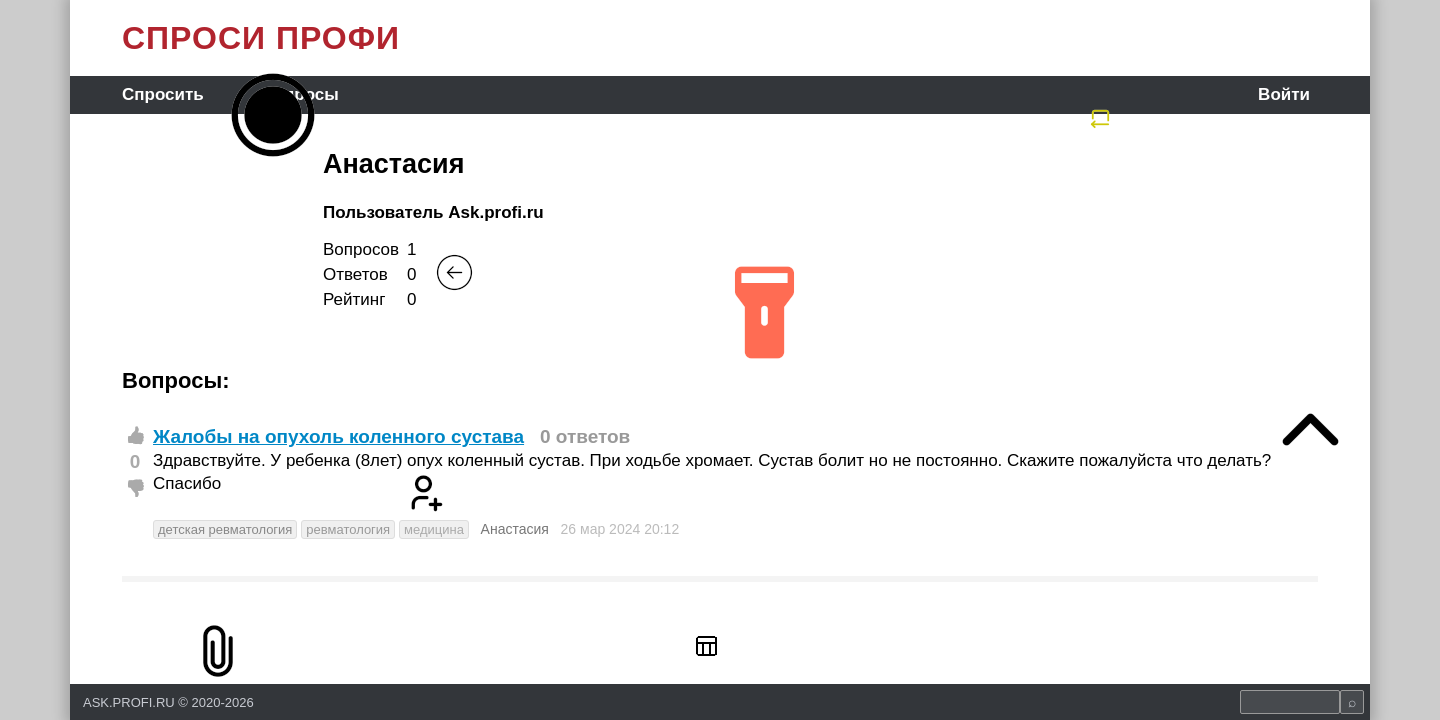 This screenshot has width=1440, height=720. What do you see at coordinates (423, 492) in the screenshot?
I see `add a new contact or friend` at bounding box center [423, 492].